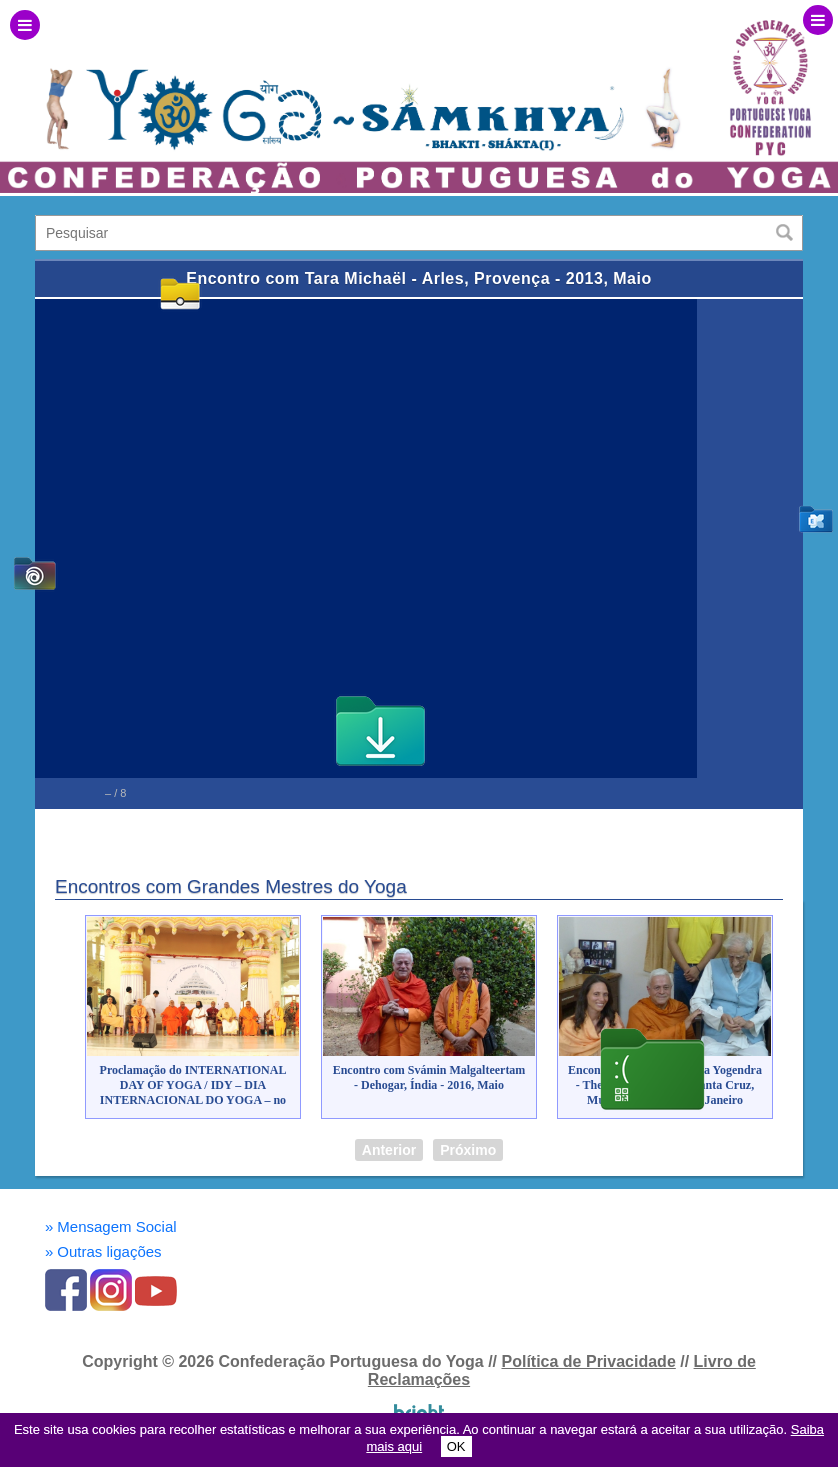 The width and height of the screenshot is (838, 1467). What do you see at coordinates (380, 733) in the screenshot?
I see `open your downloads folder` at bounding box center [380, 733].